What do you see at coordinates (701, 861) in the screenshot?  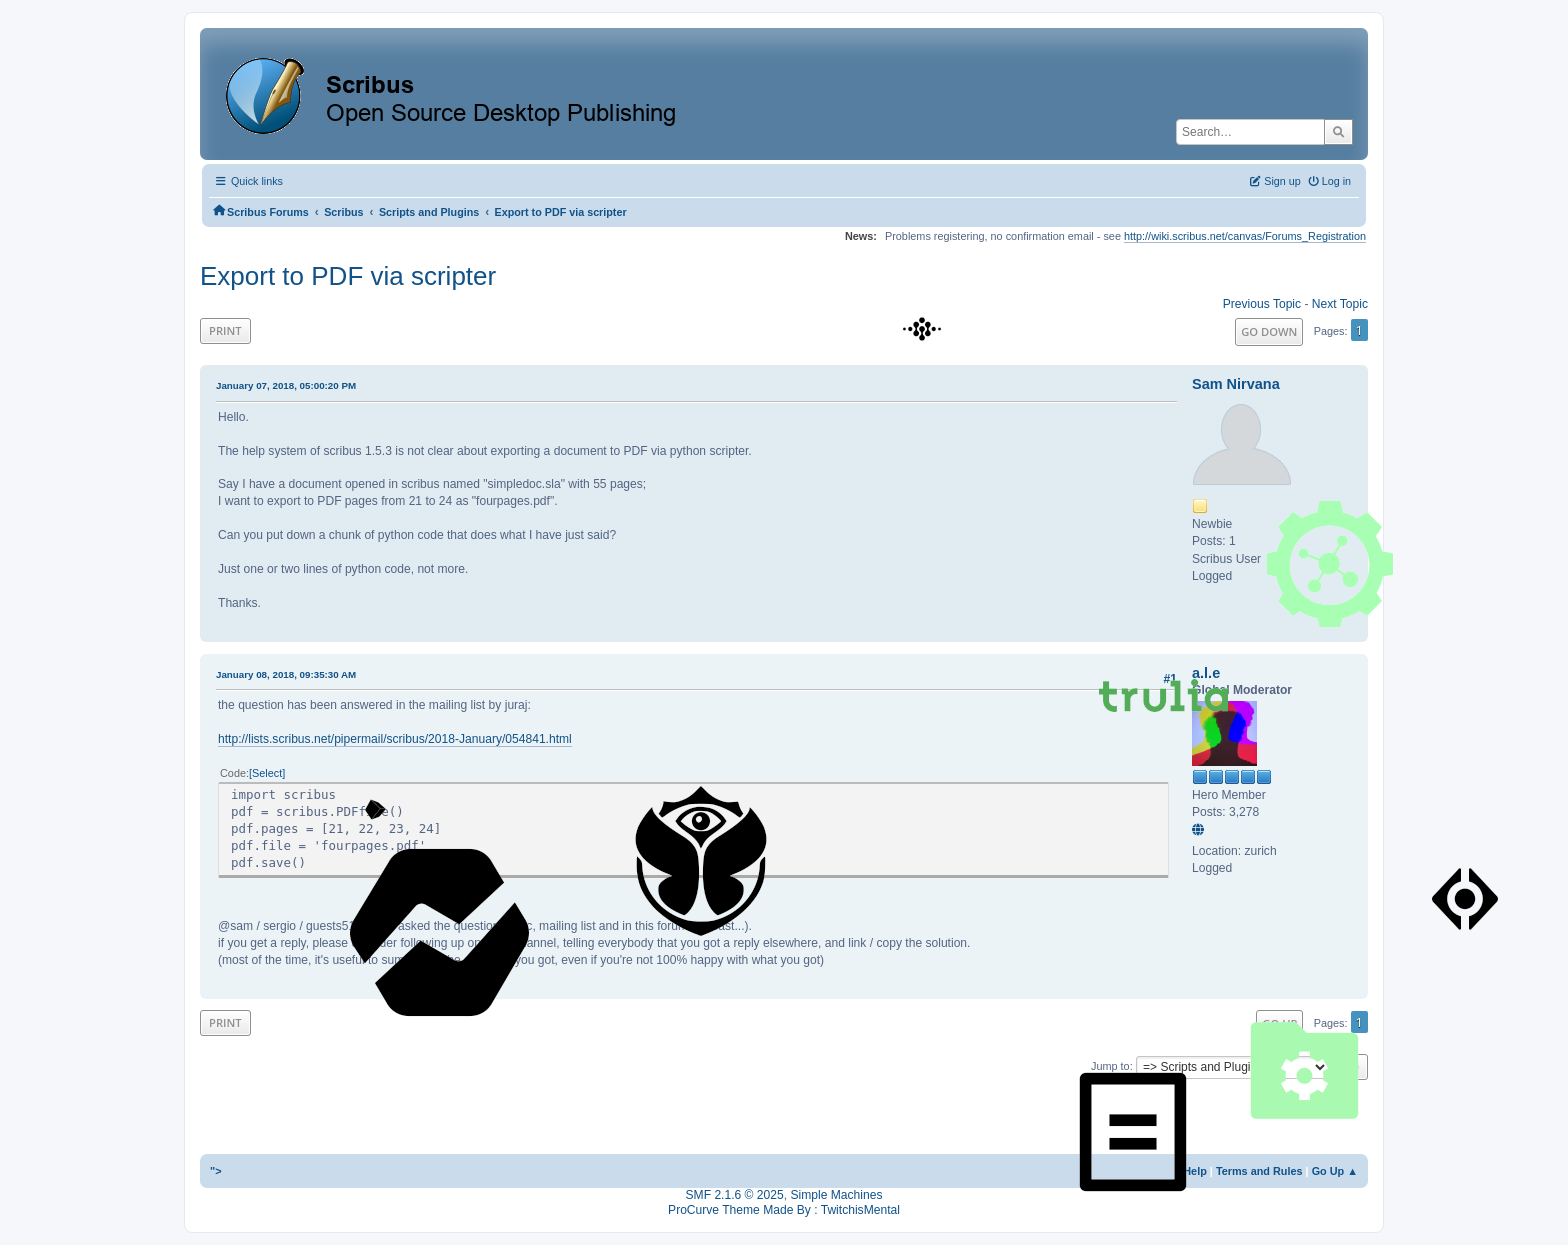 I see `Tomorrowland music festival official logo` at bounding box center [701, 861].